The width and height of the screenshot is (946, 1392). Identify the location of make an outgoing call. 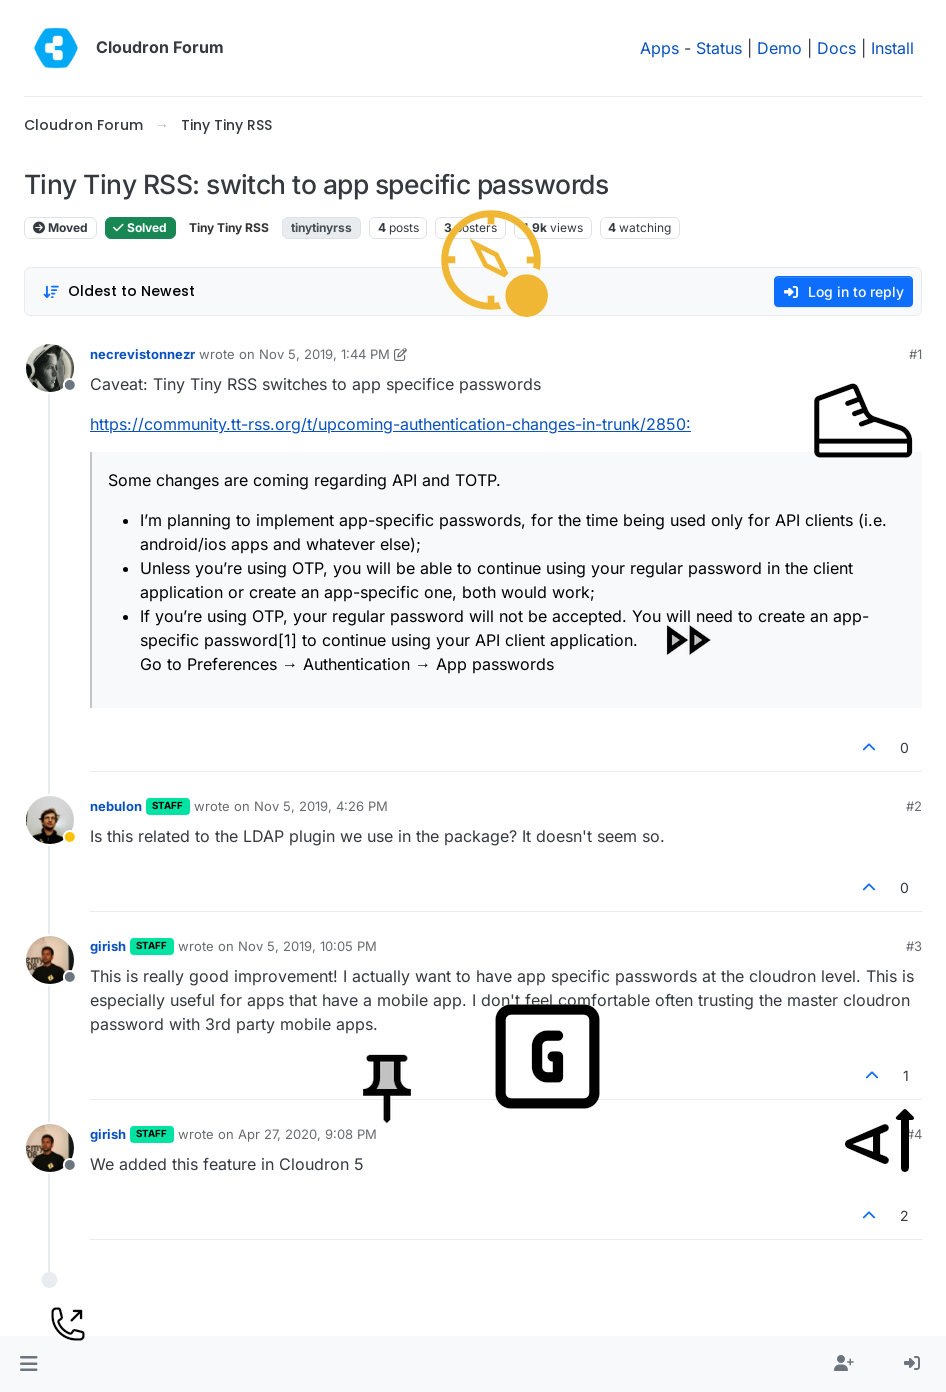
(68, 1324).